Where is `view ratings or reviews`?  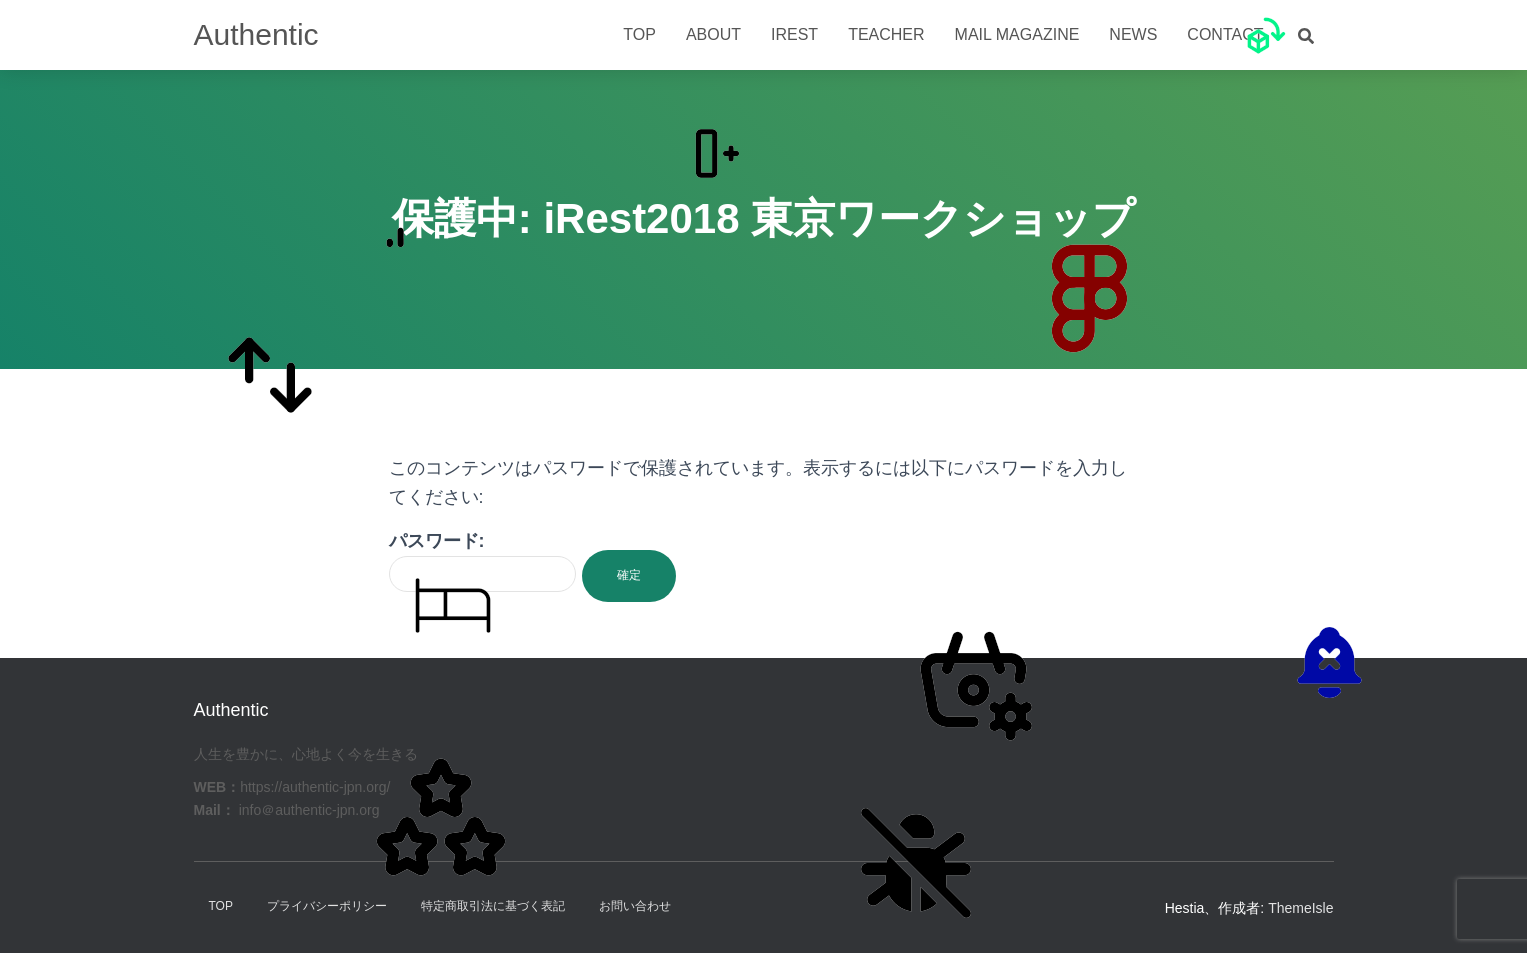 view ratings or reviews is located at coordinates (441, 817).